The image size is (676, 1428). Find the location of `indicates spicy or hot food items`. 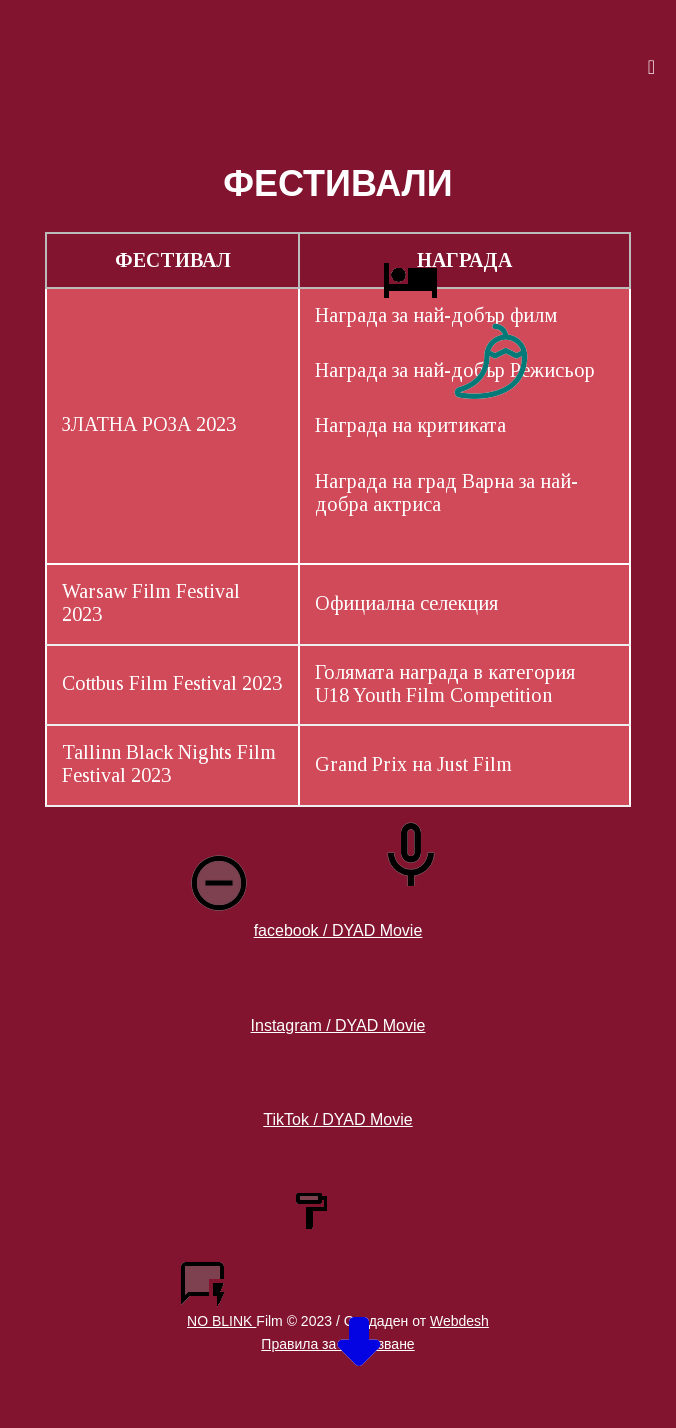

indicates spicy or hot food items is located at coordinates (495, 364).